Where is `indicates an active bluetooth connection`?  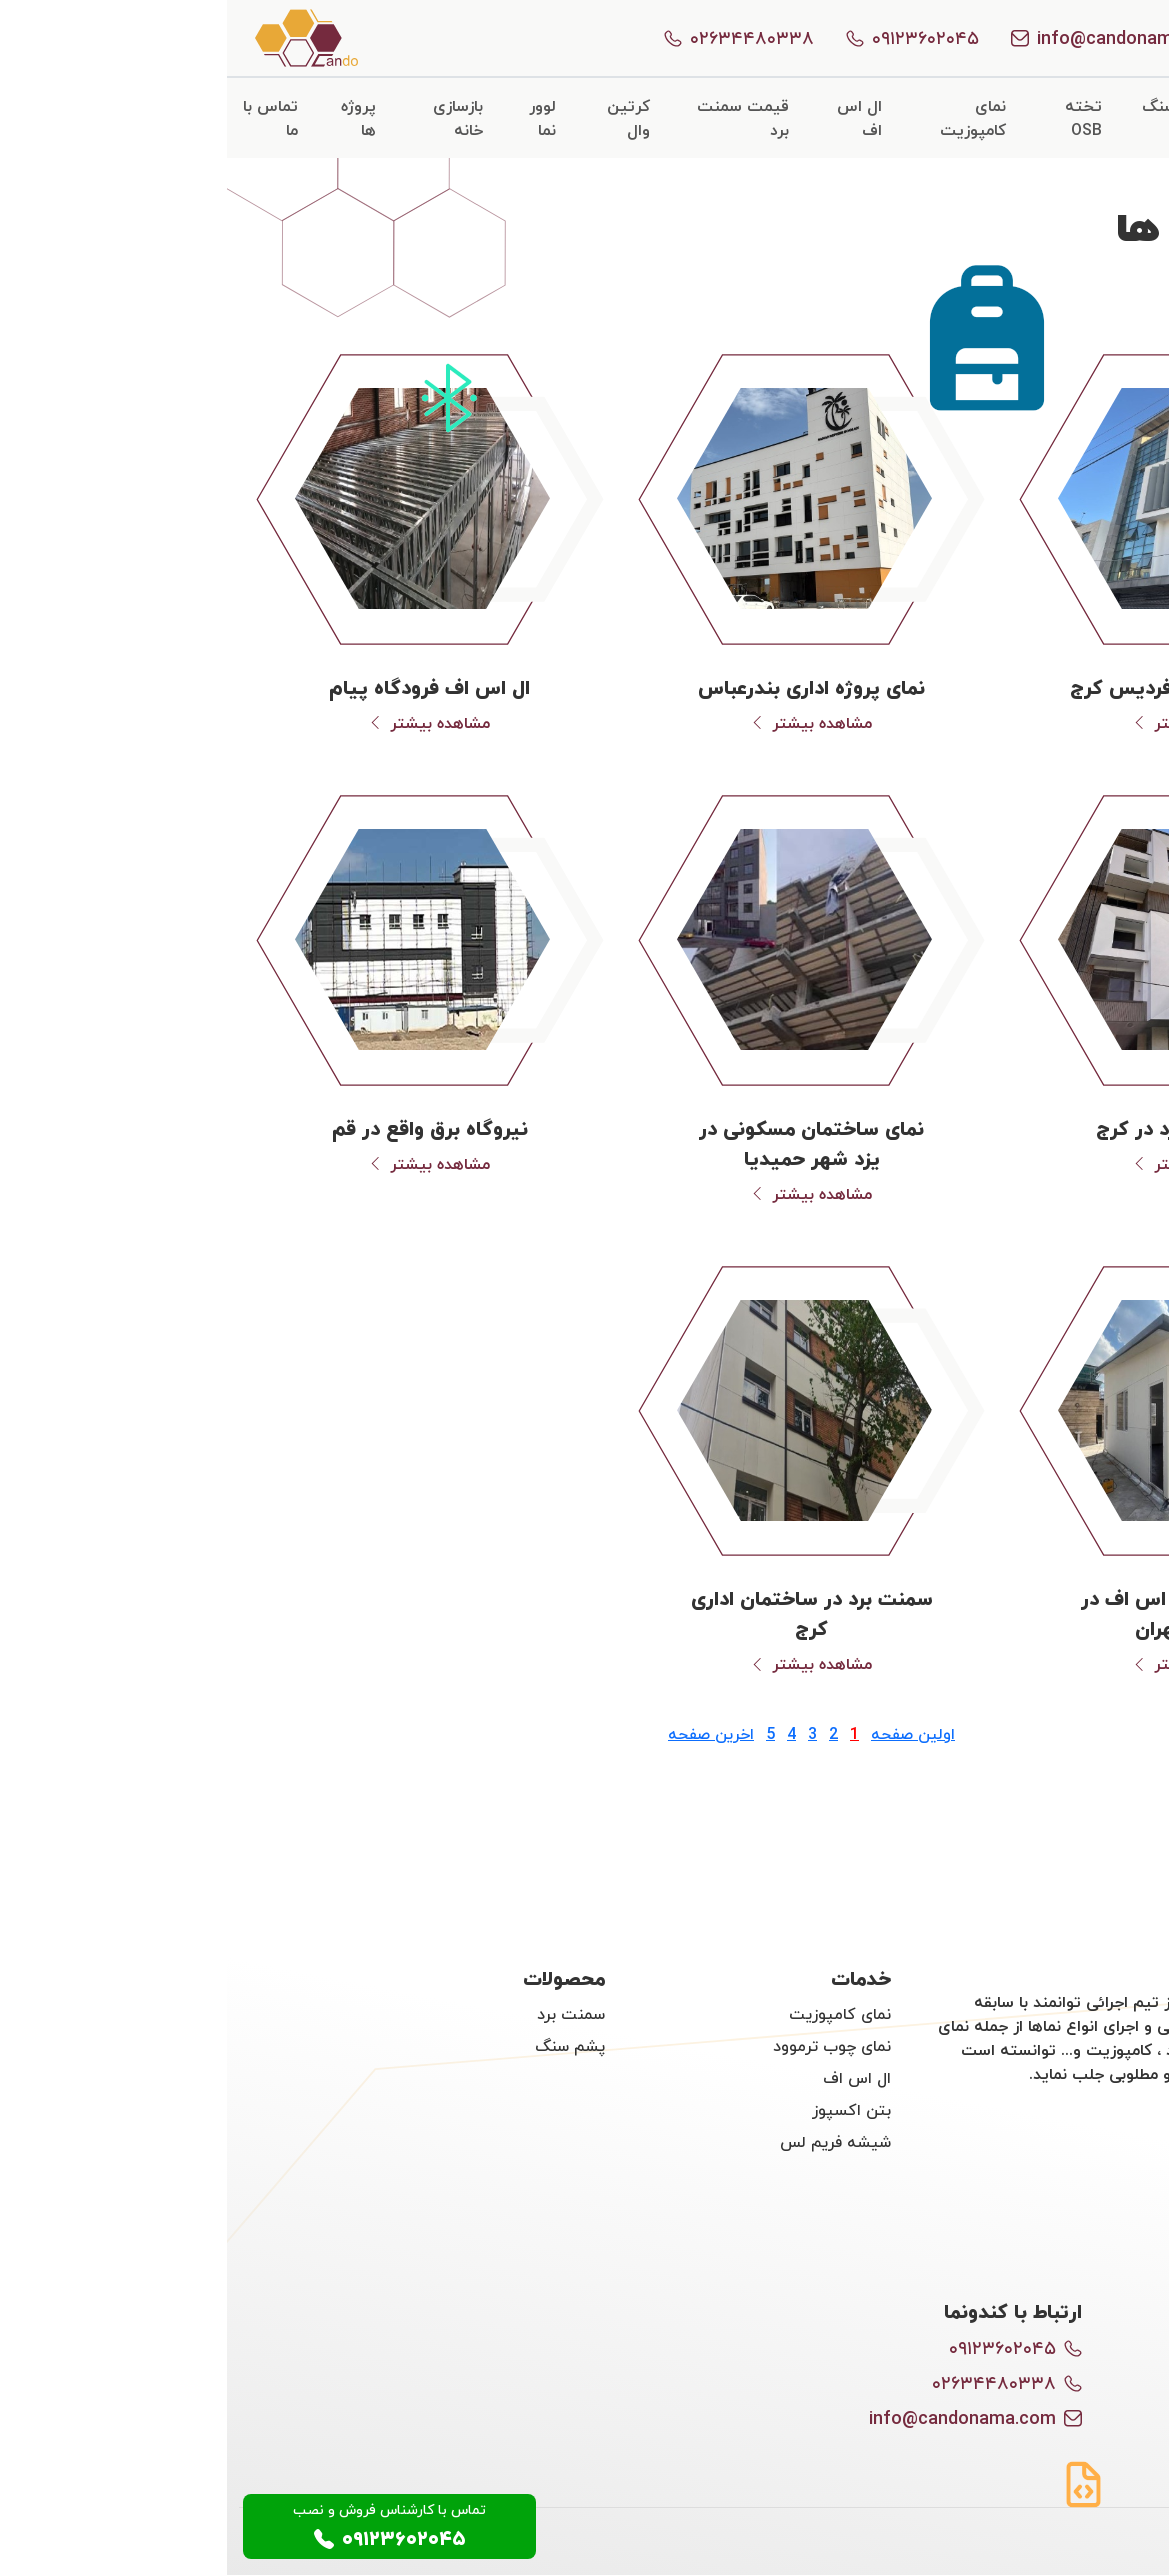
indicates an active bluetooth connection is located at coordinates (448, 398).